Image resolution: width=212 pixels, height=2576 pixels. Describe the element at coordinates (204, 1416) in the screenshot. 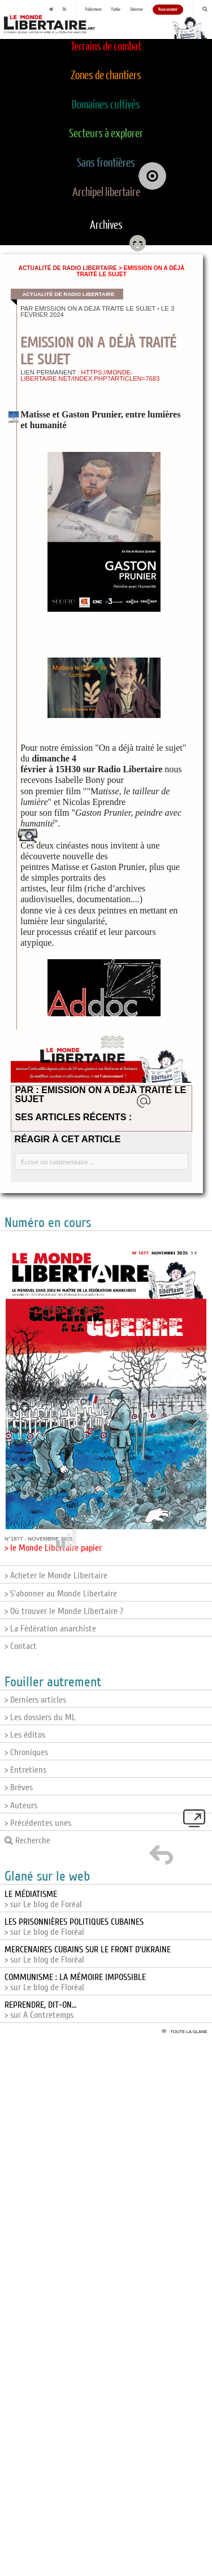

I see `insert monkey face emoji` at that location.